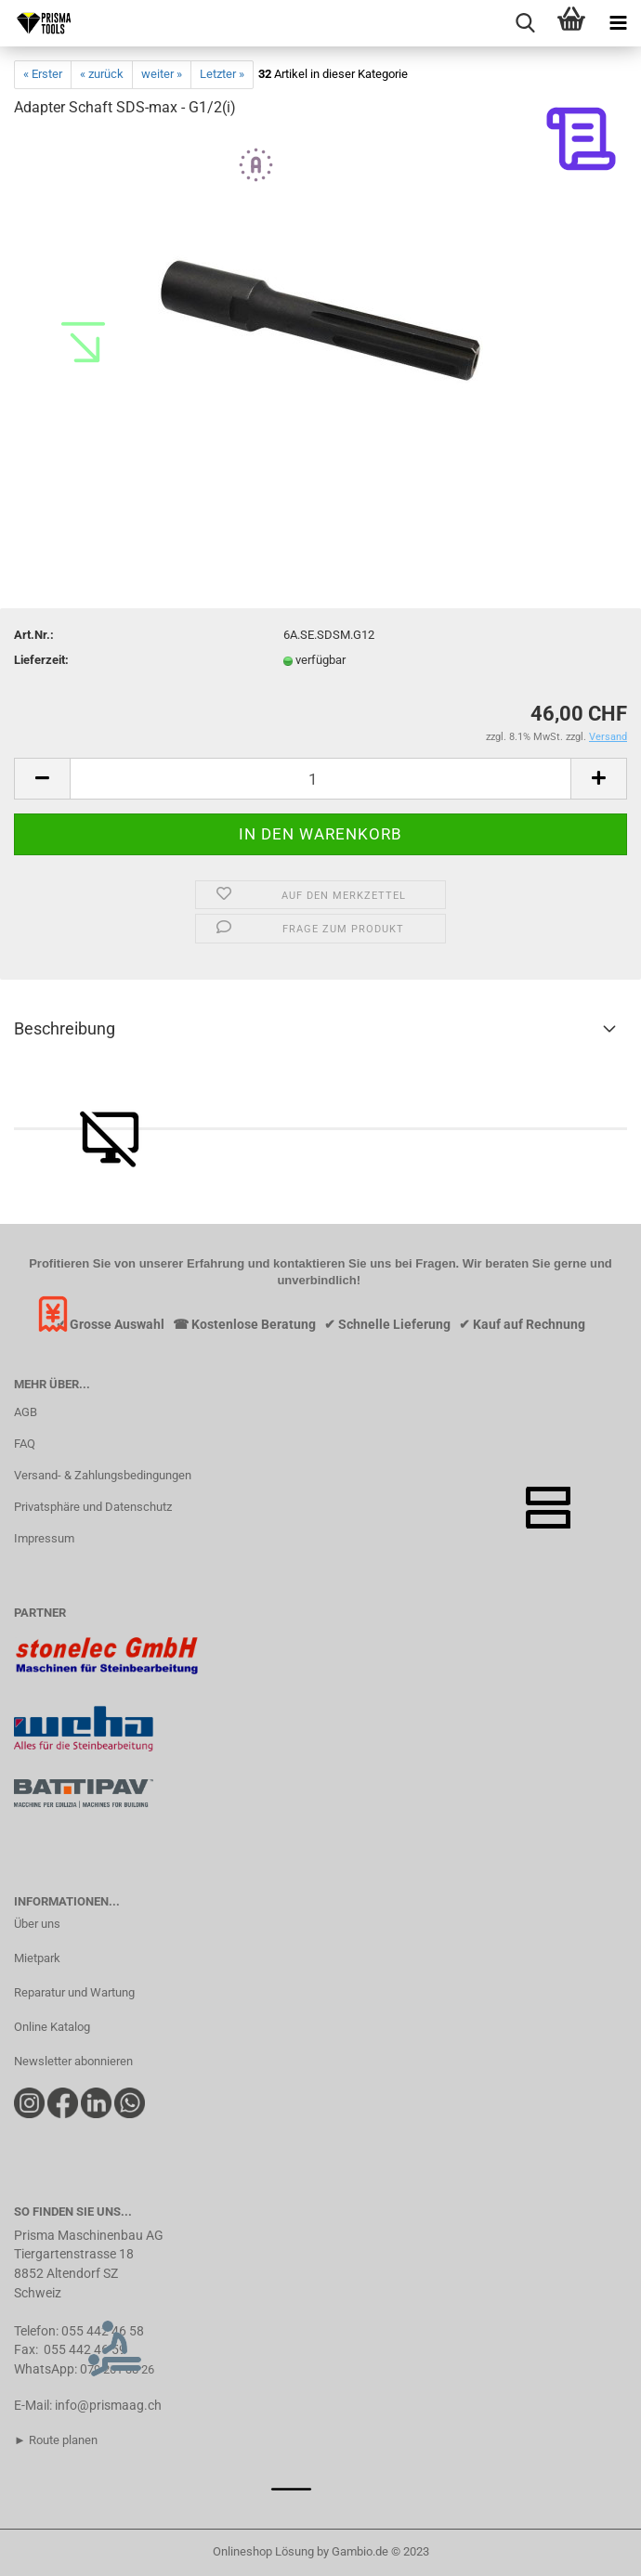 The height and width of the screenshot is (2576, 641). What do you see at coordinates (116, 2346) in the screenshot?
I see `access massage or spa services` at bounding box center [116, 2346].